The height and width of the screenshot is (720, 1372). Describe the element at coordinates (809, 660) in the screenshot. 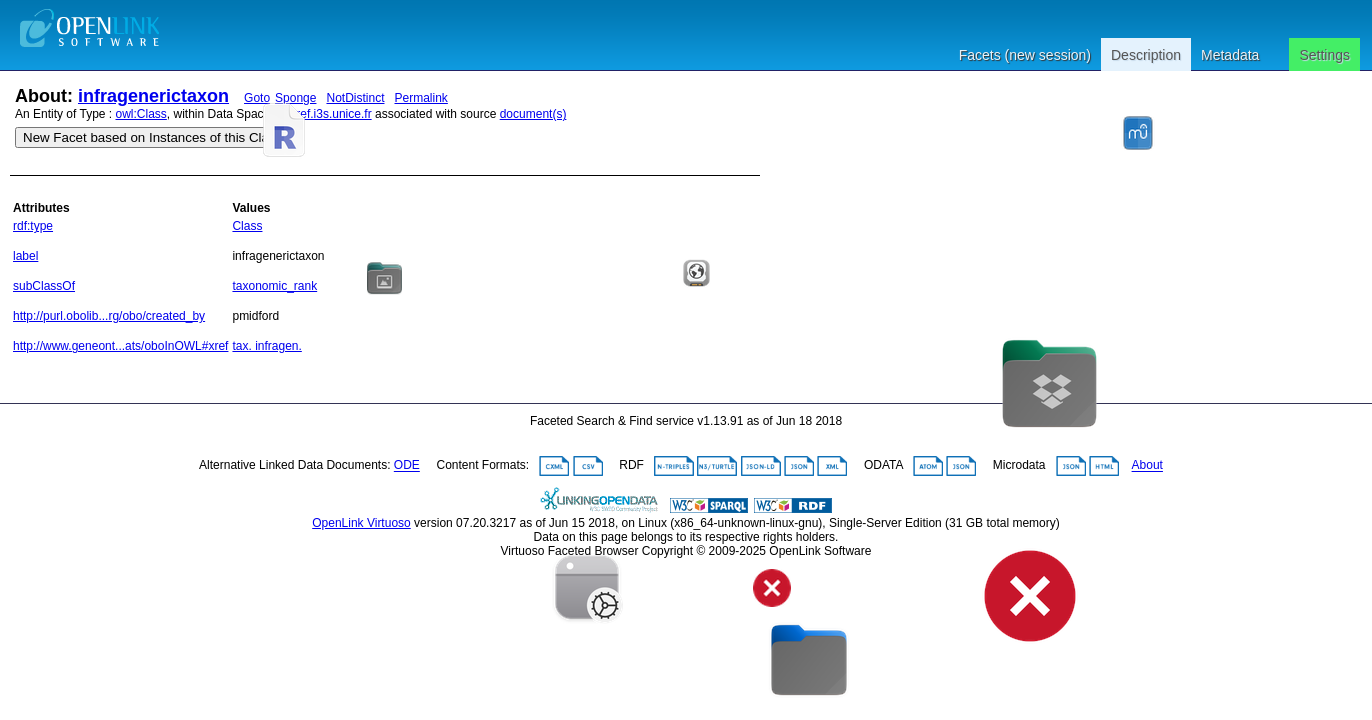

I see `open a folder to view its contents` at that location.